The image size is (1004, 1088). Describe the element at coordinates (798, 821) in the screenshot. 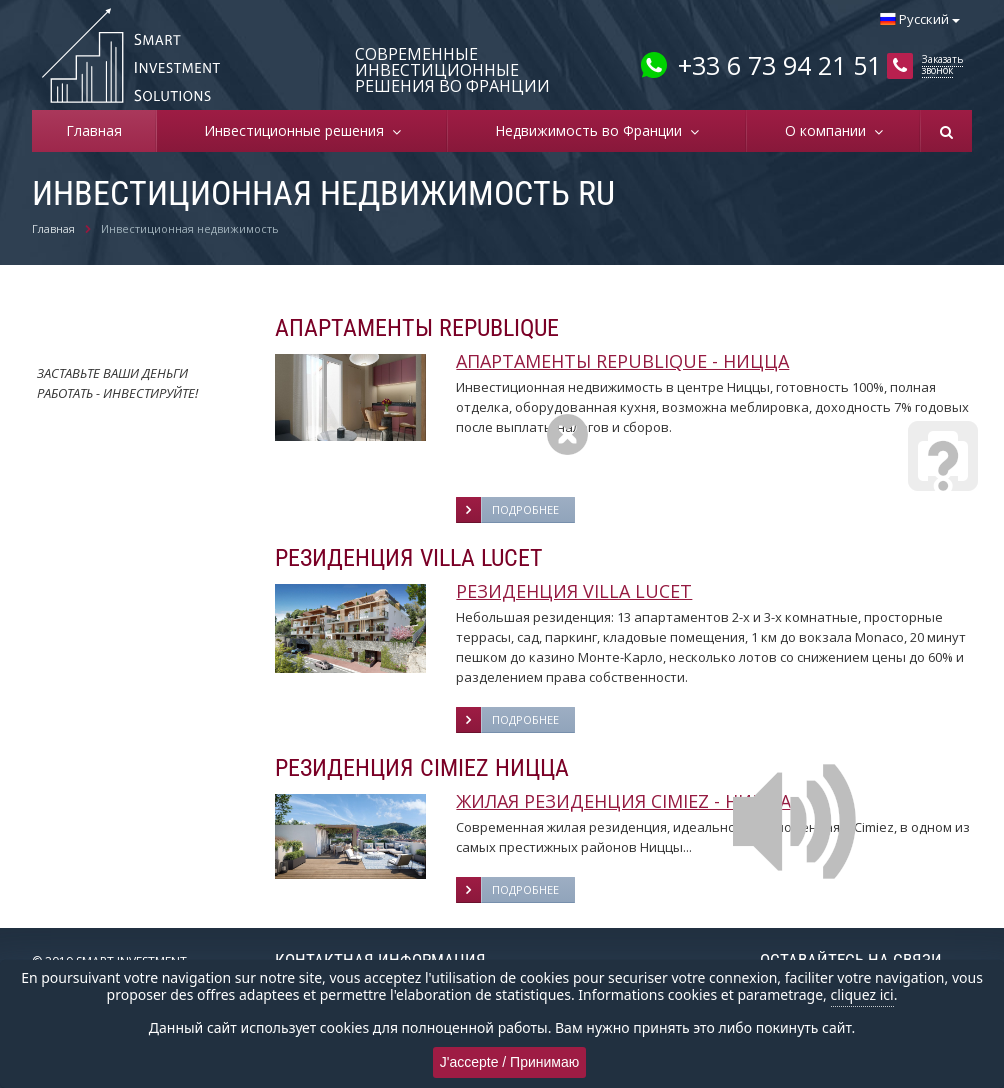

I see `indicates volume is set to high` at that location.